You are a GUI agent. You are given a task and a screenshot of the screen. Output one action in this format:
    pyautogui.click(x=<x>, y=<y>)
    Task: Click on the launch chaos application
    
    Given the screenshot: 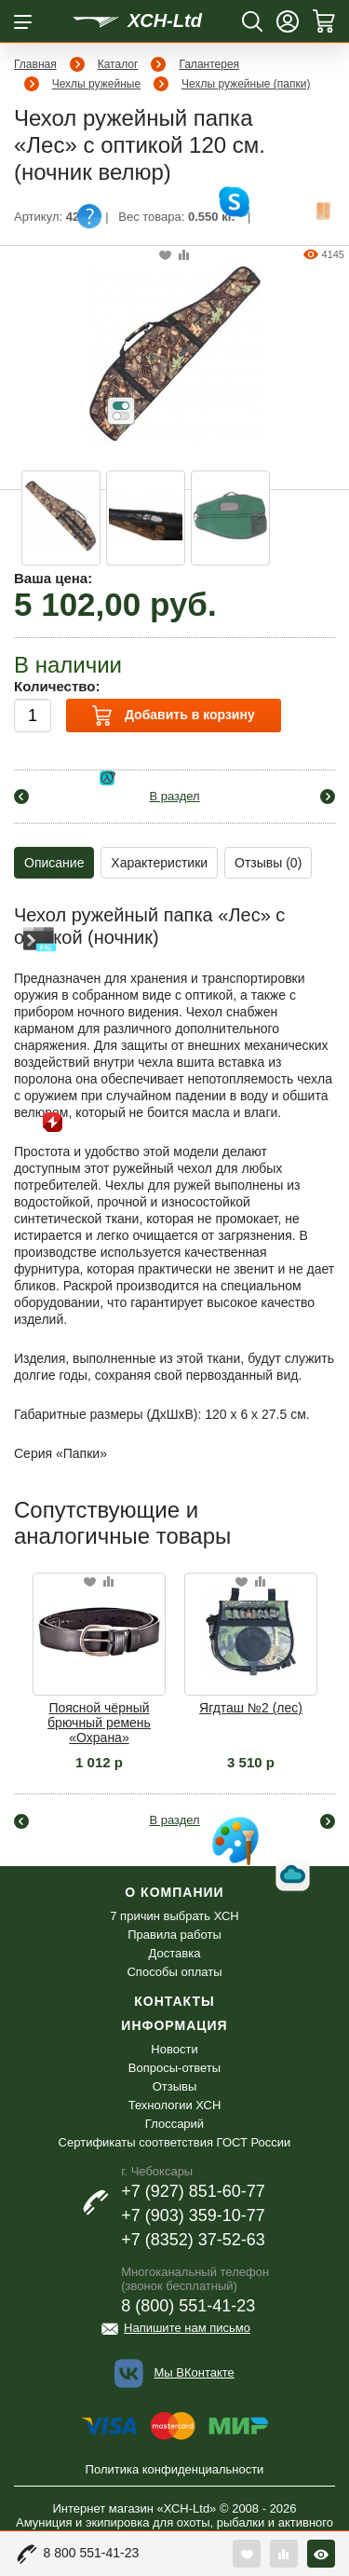 What is the action you would take?
    pyautogui.click(x=52, y=1122)
    